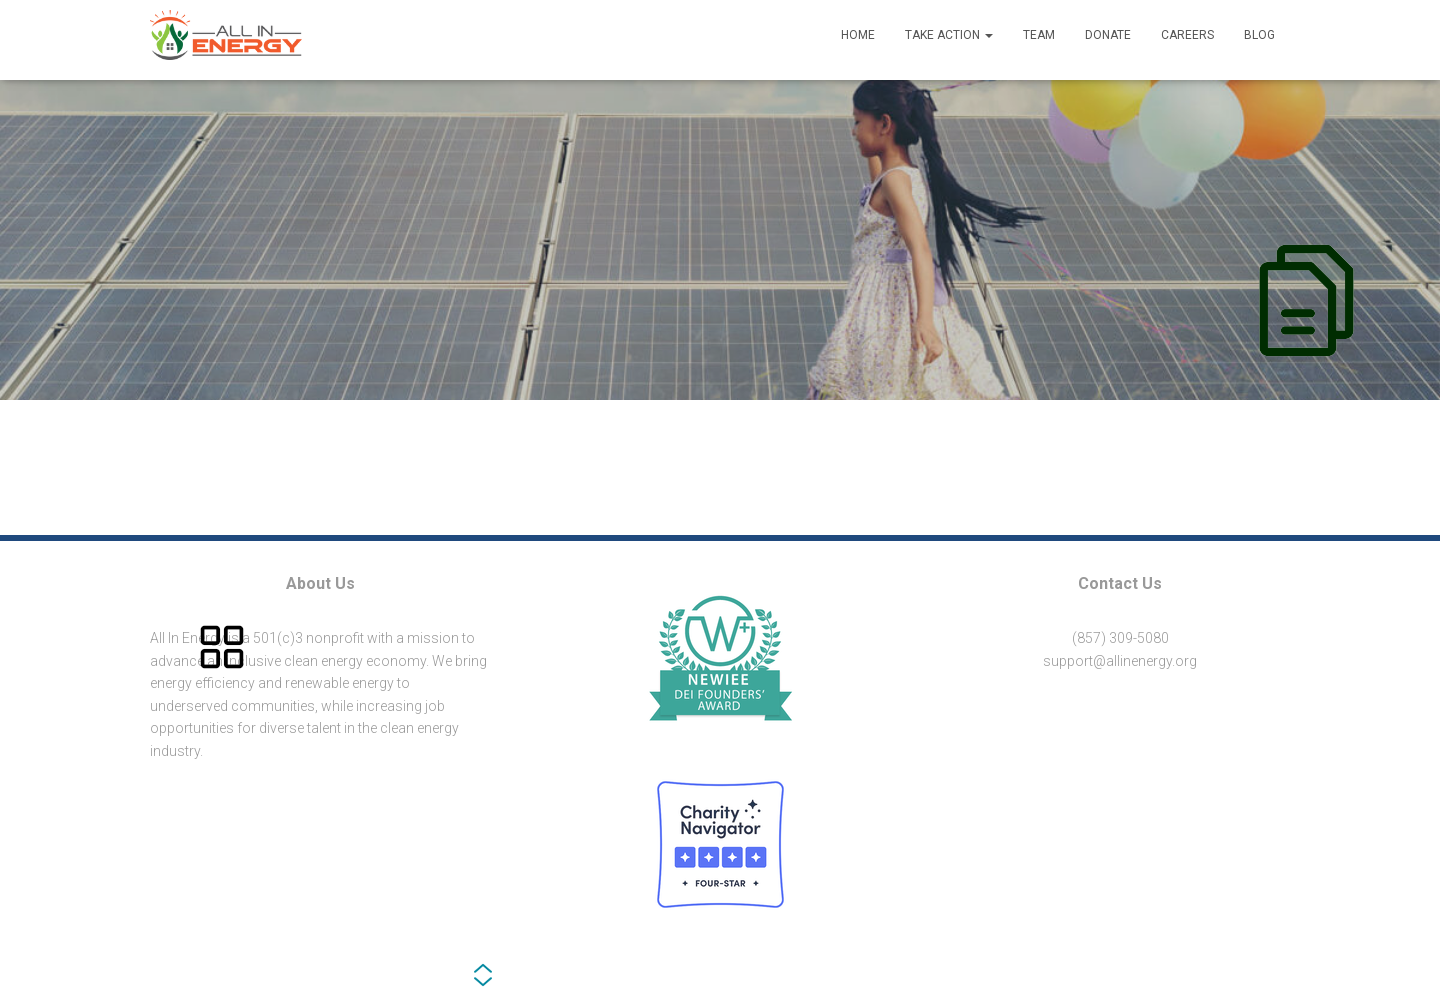 The height and width of the screenshot is (993, 1440). I want to click on view all apps or menu grid, so click(222, 647).